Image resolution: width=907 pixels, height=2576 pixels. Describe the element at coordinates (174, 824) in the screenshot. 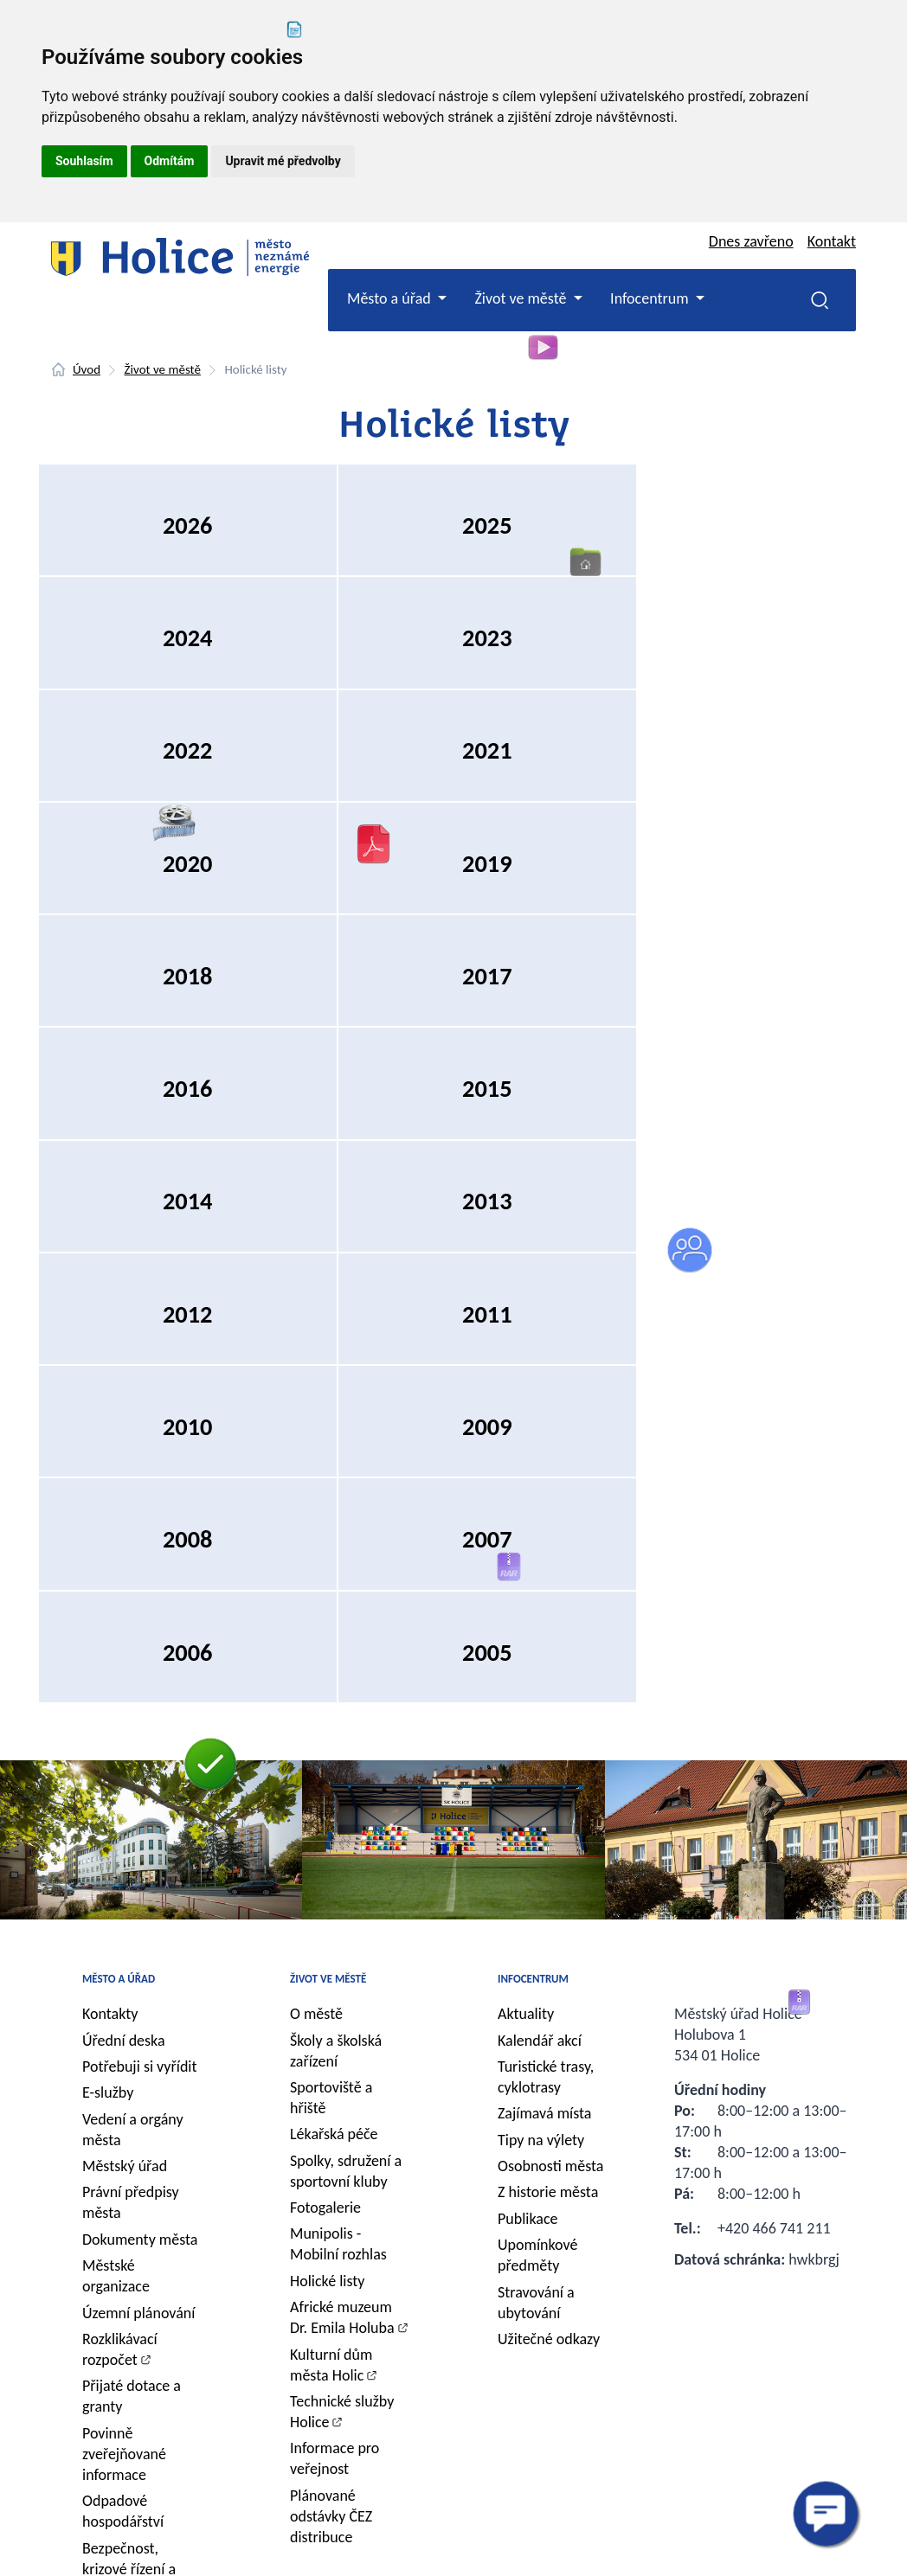

I see `indicates a video file type` at that location.